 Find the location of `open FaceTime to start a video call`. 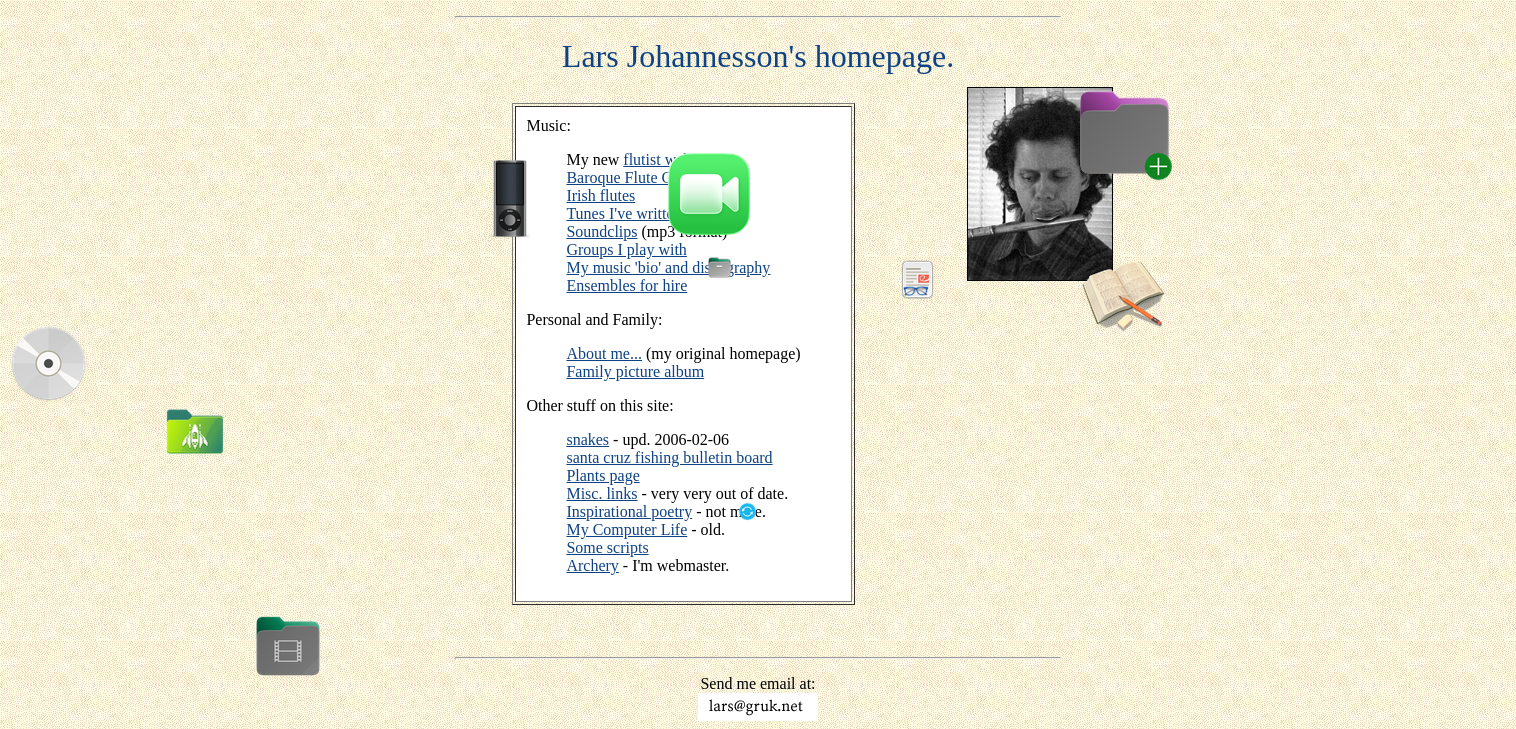

open FaceTime to start a video call is located at coordinates (709, 194).